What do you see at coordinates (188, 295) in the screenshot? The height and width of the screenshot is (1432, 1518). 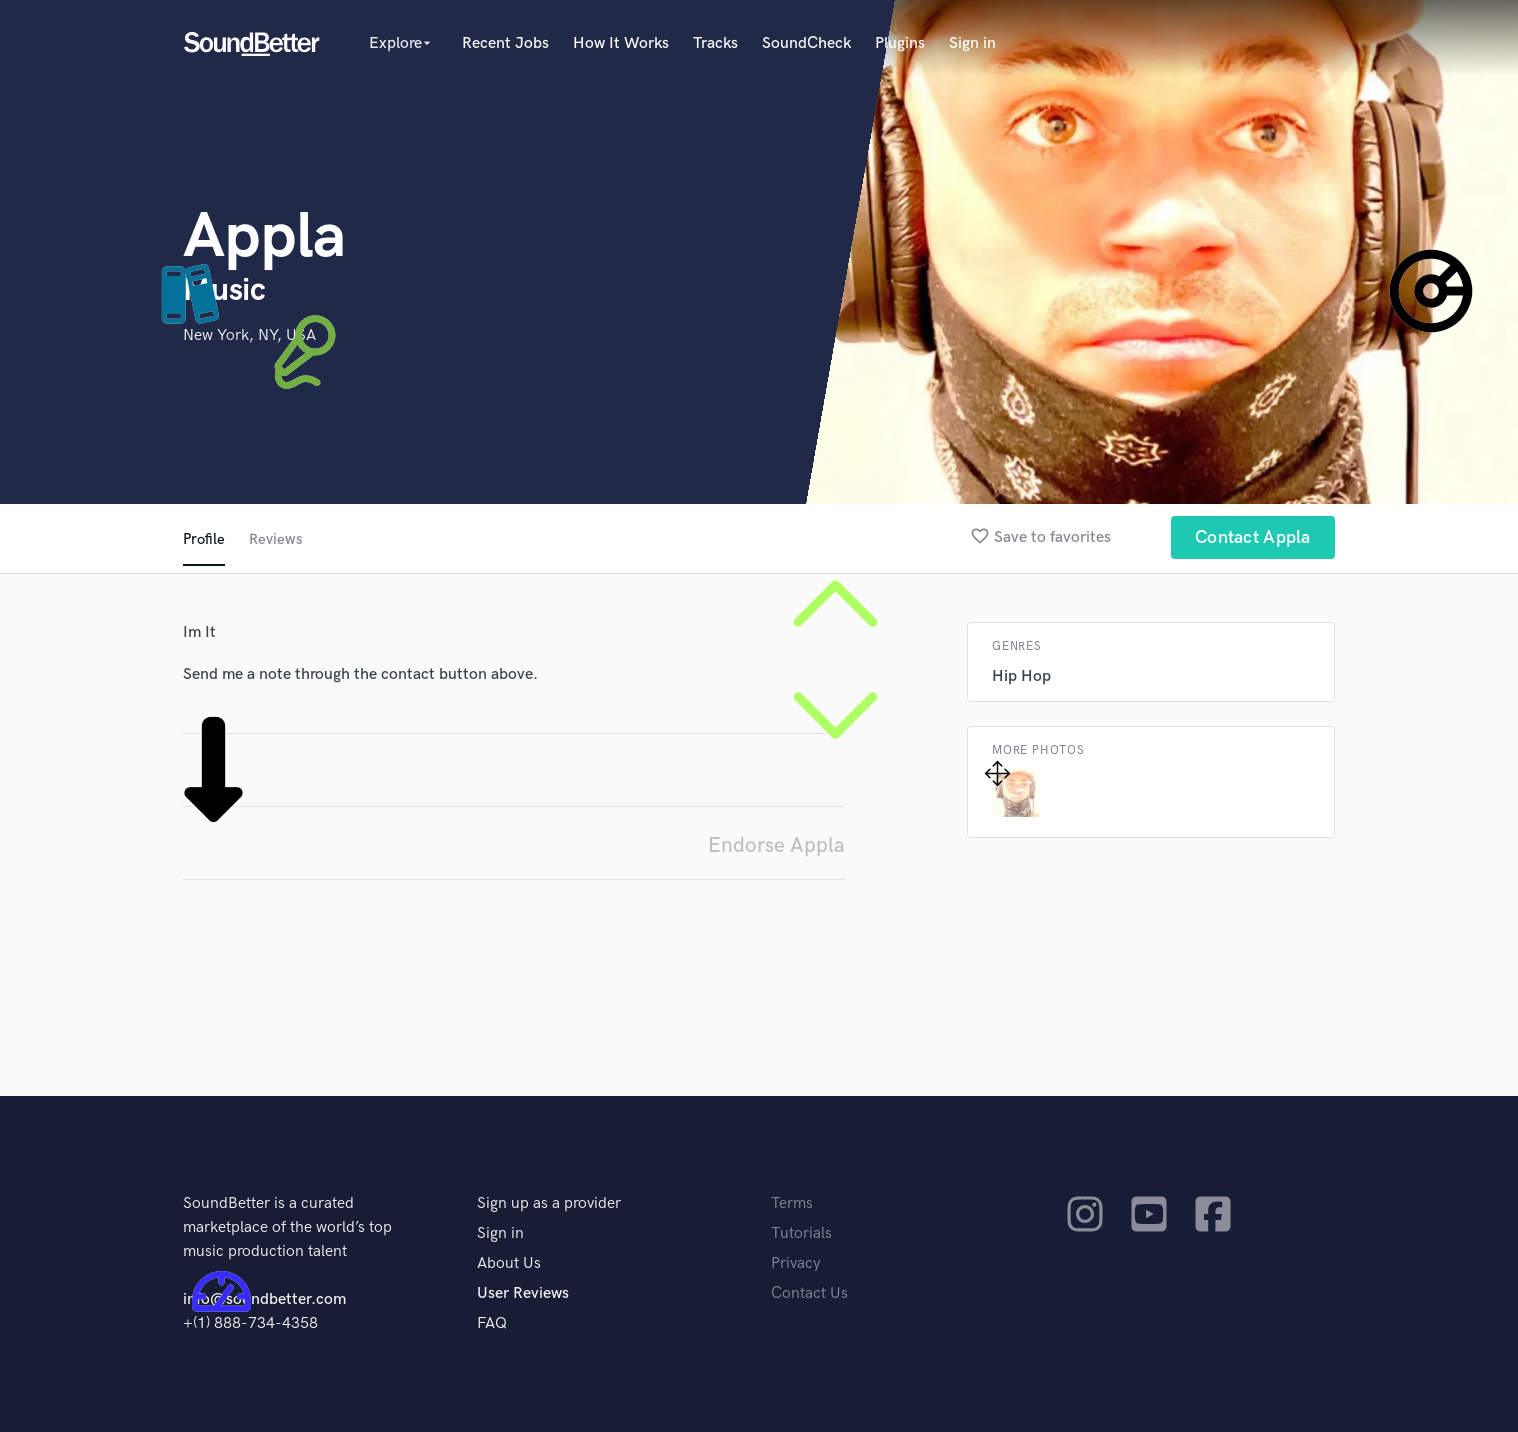 I see `access your library or book collection` at bounding box center [188, 295].